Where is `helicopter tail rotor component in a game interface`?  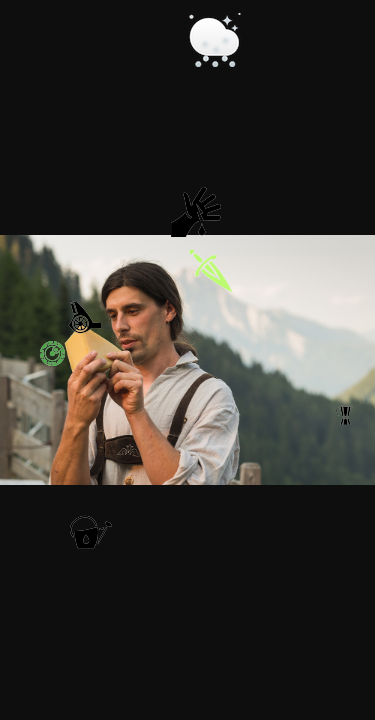
helicopter tail rotor component in a game interface is located at coordinates (85, 317).